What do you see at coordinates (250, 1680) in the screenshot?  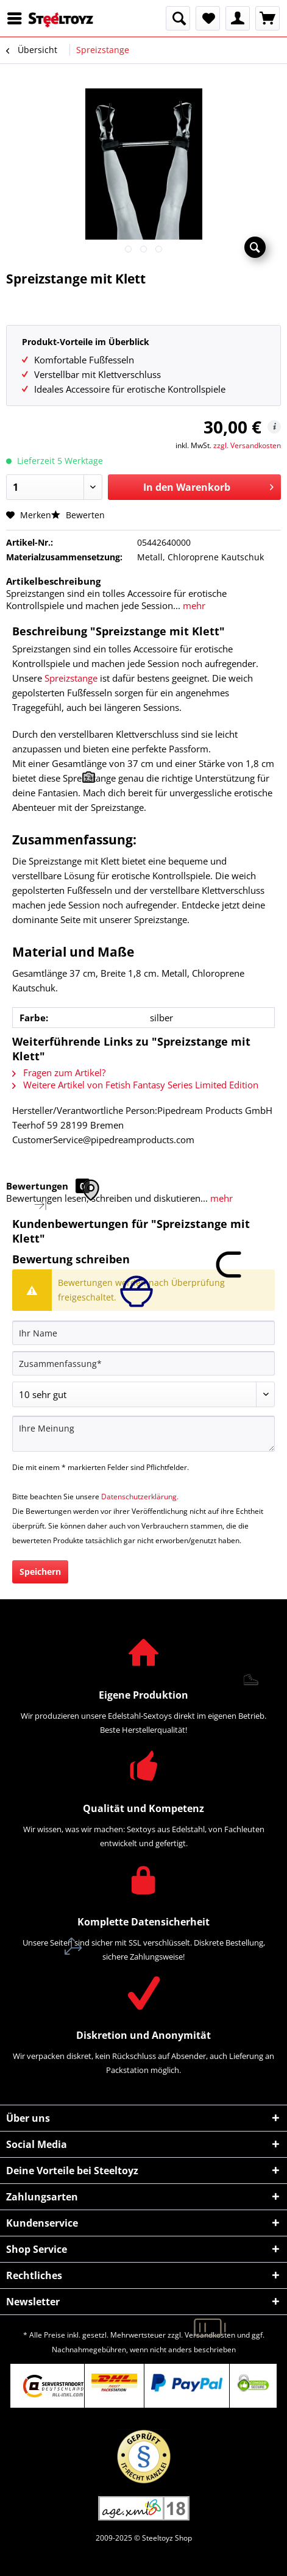 I see `browse footwear or shoe products` at bounding box center [250, 1680].